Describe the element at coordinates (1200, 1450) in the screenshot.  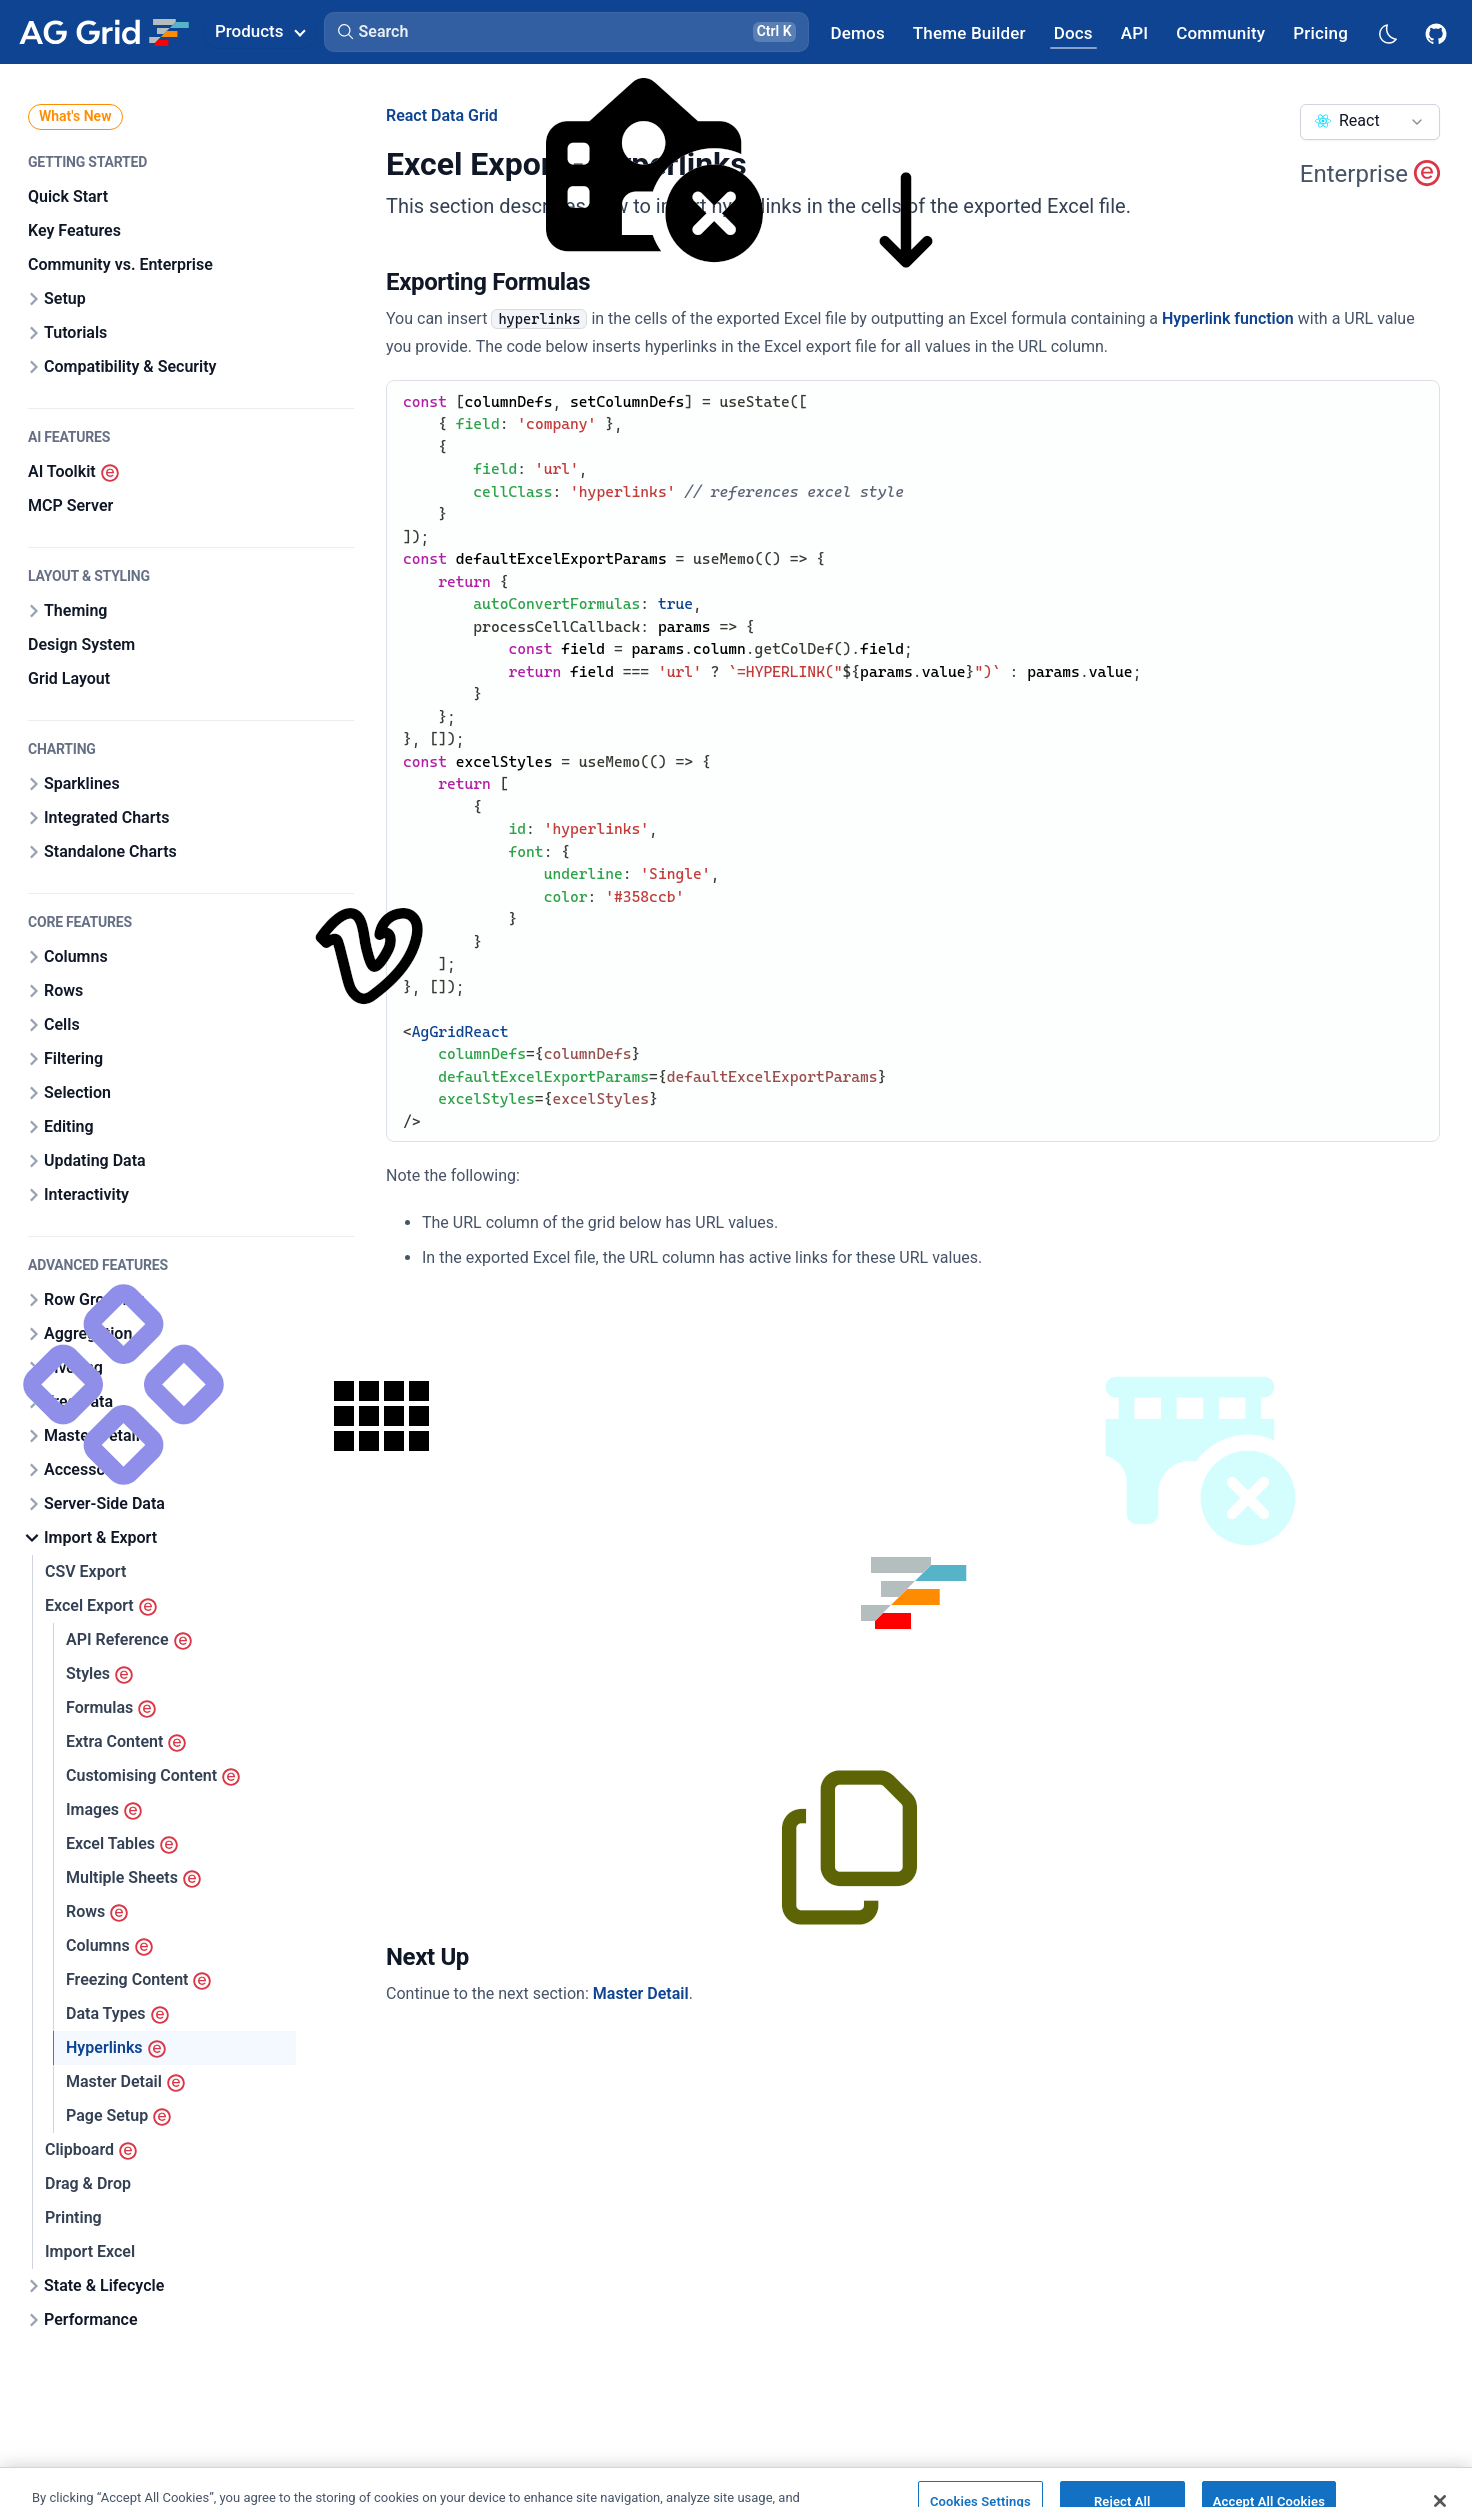
I see `indicates a bridge or crossing is closed or unavailable` at that location.